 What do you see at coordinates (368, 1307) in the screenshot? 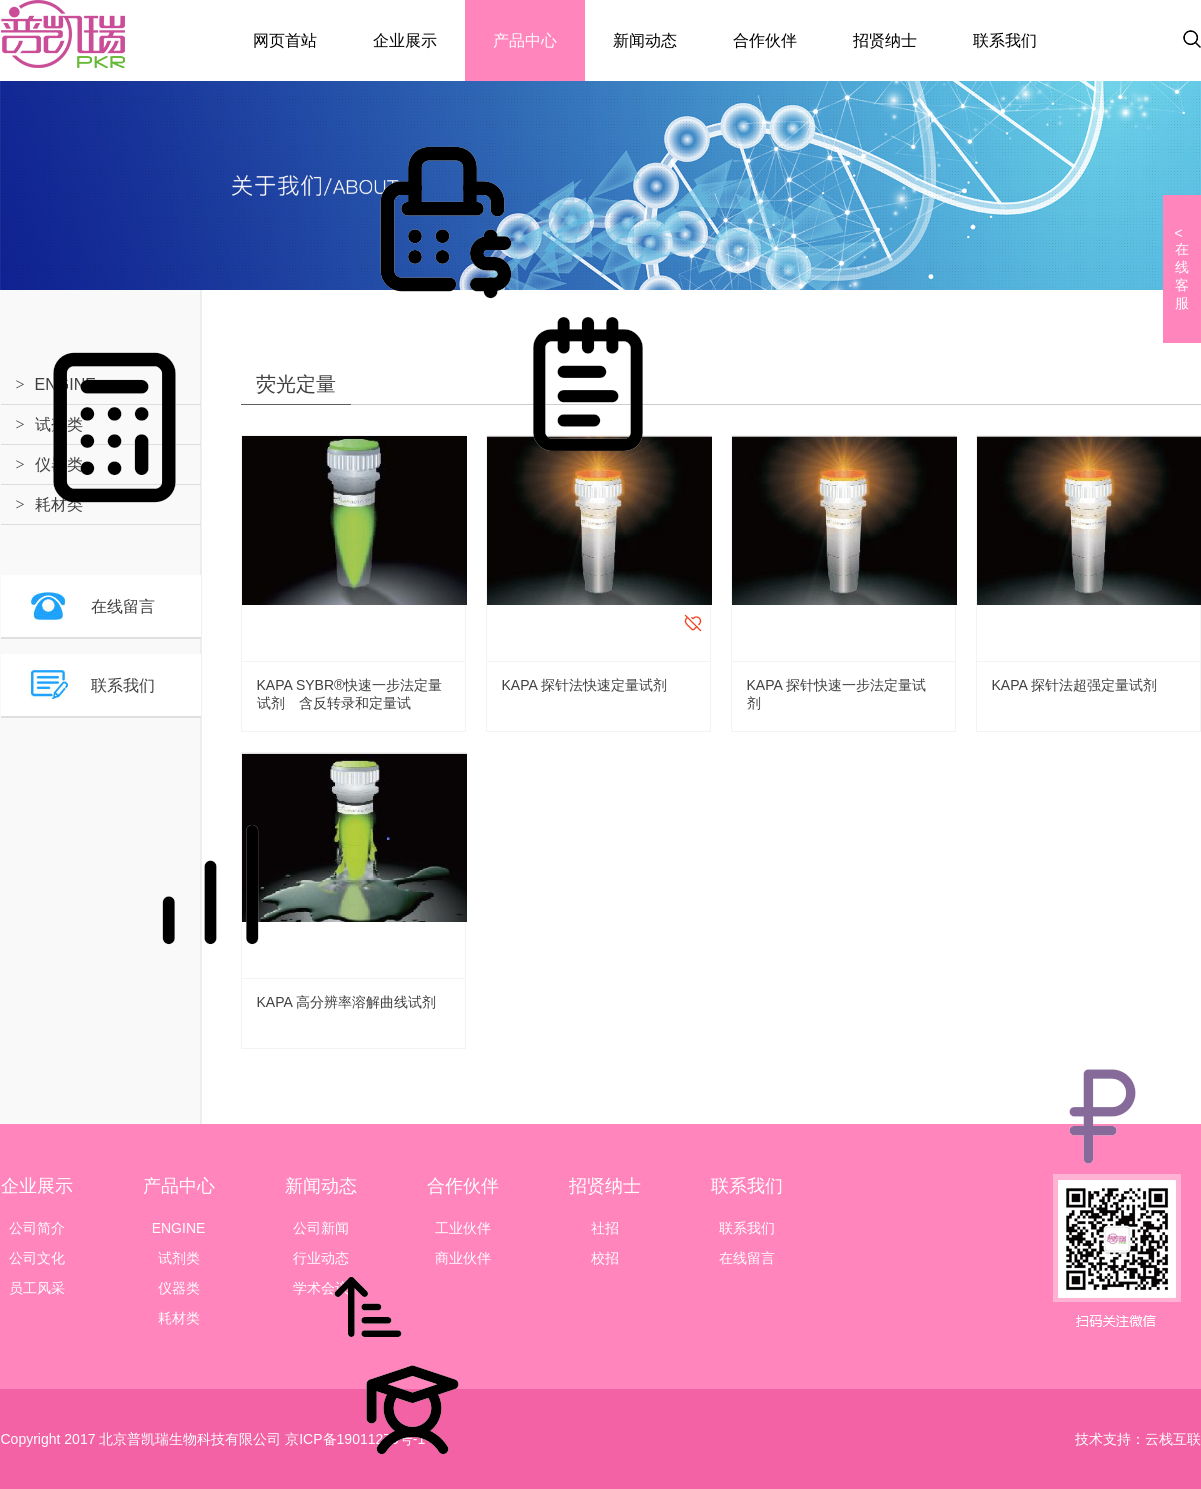
I see `sort items in ascending order` at bounding box center [368, 1307].